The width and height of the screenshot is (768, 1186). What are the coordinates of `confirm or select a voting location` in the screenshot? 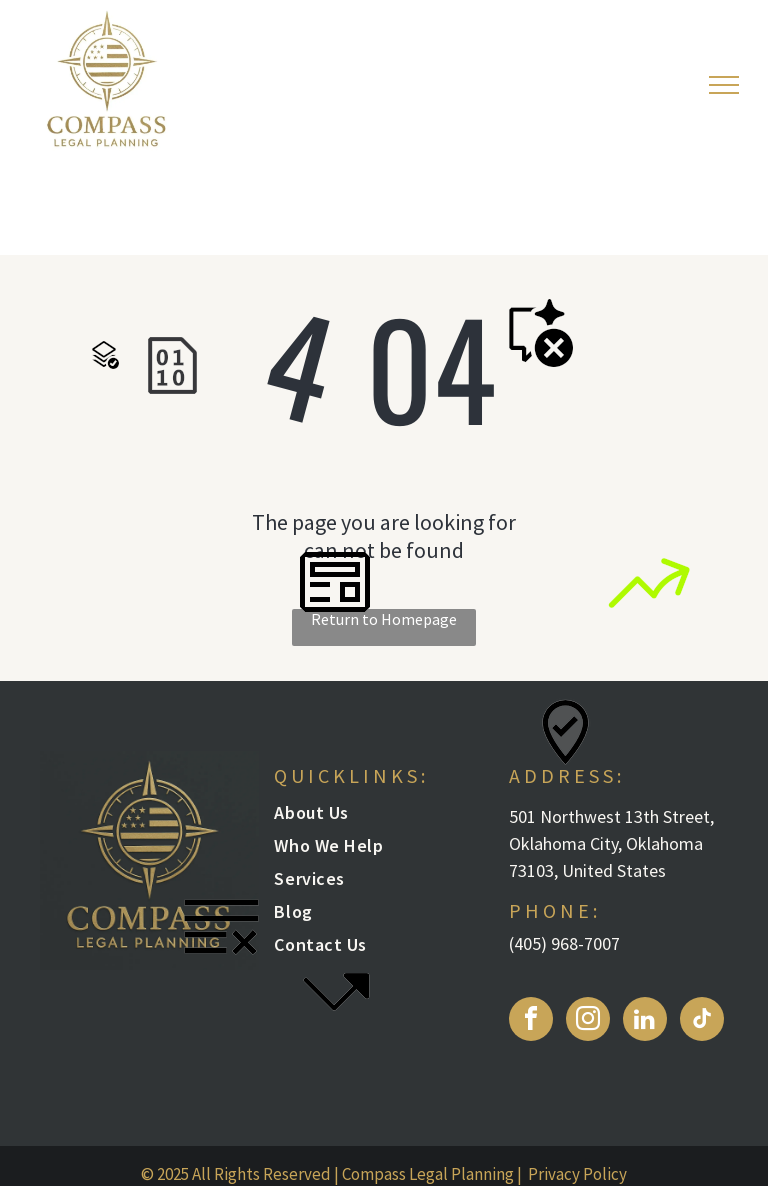 It's located at (565, 731).